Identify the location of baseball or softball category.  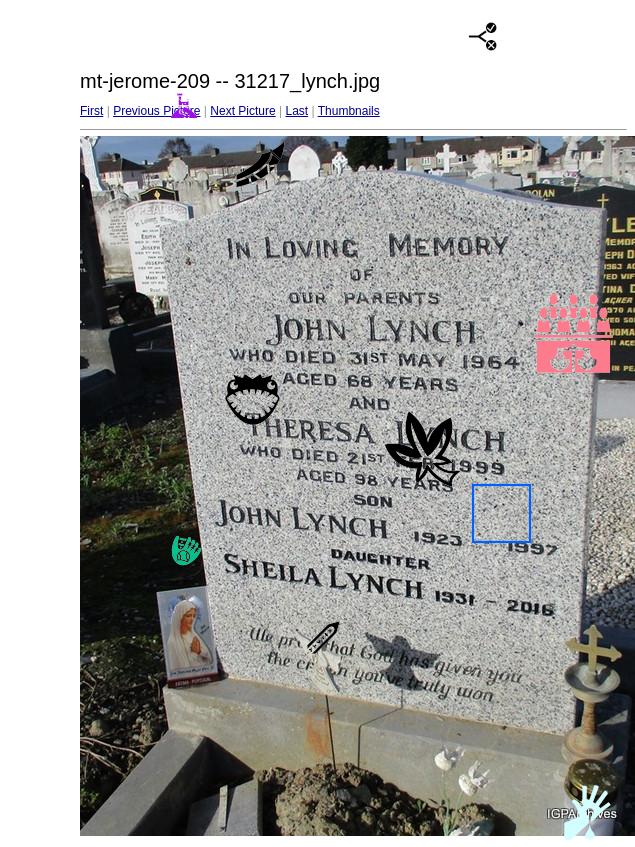
(186, 550).